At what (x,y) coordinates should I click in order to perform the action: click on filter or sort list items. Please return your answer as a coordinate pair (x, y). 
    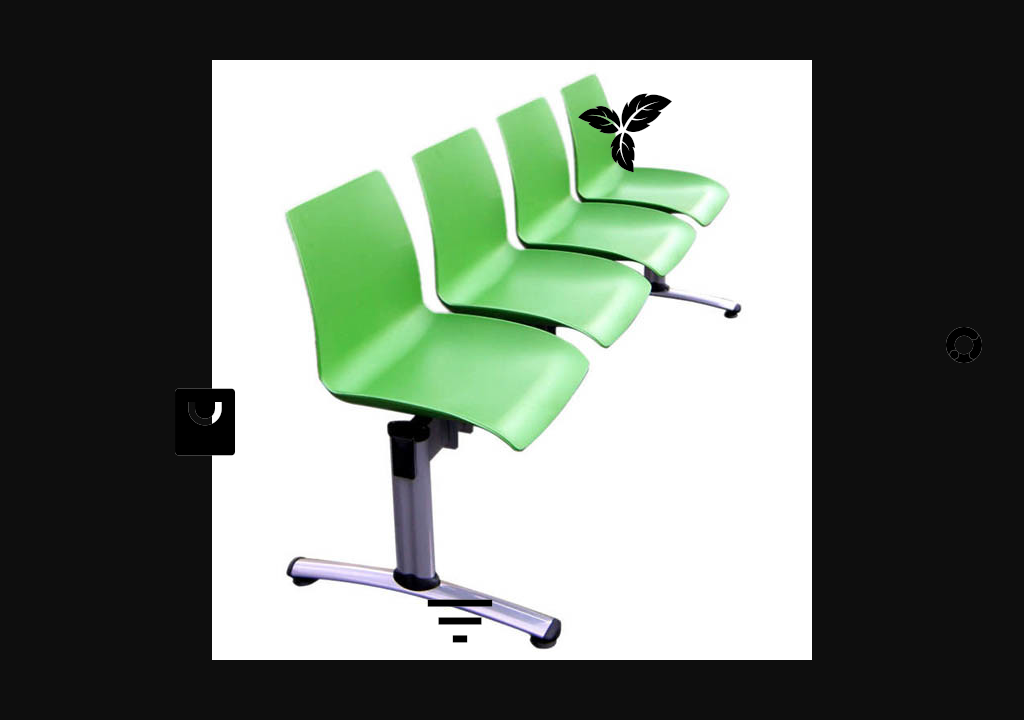
    Looking at the image, I should click on (460, 621).